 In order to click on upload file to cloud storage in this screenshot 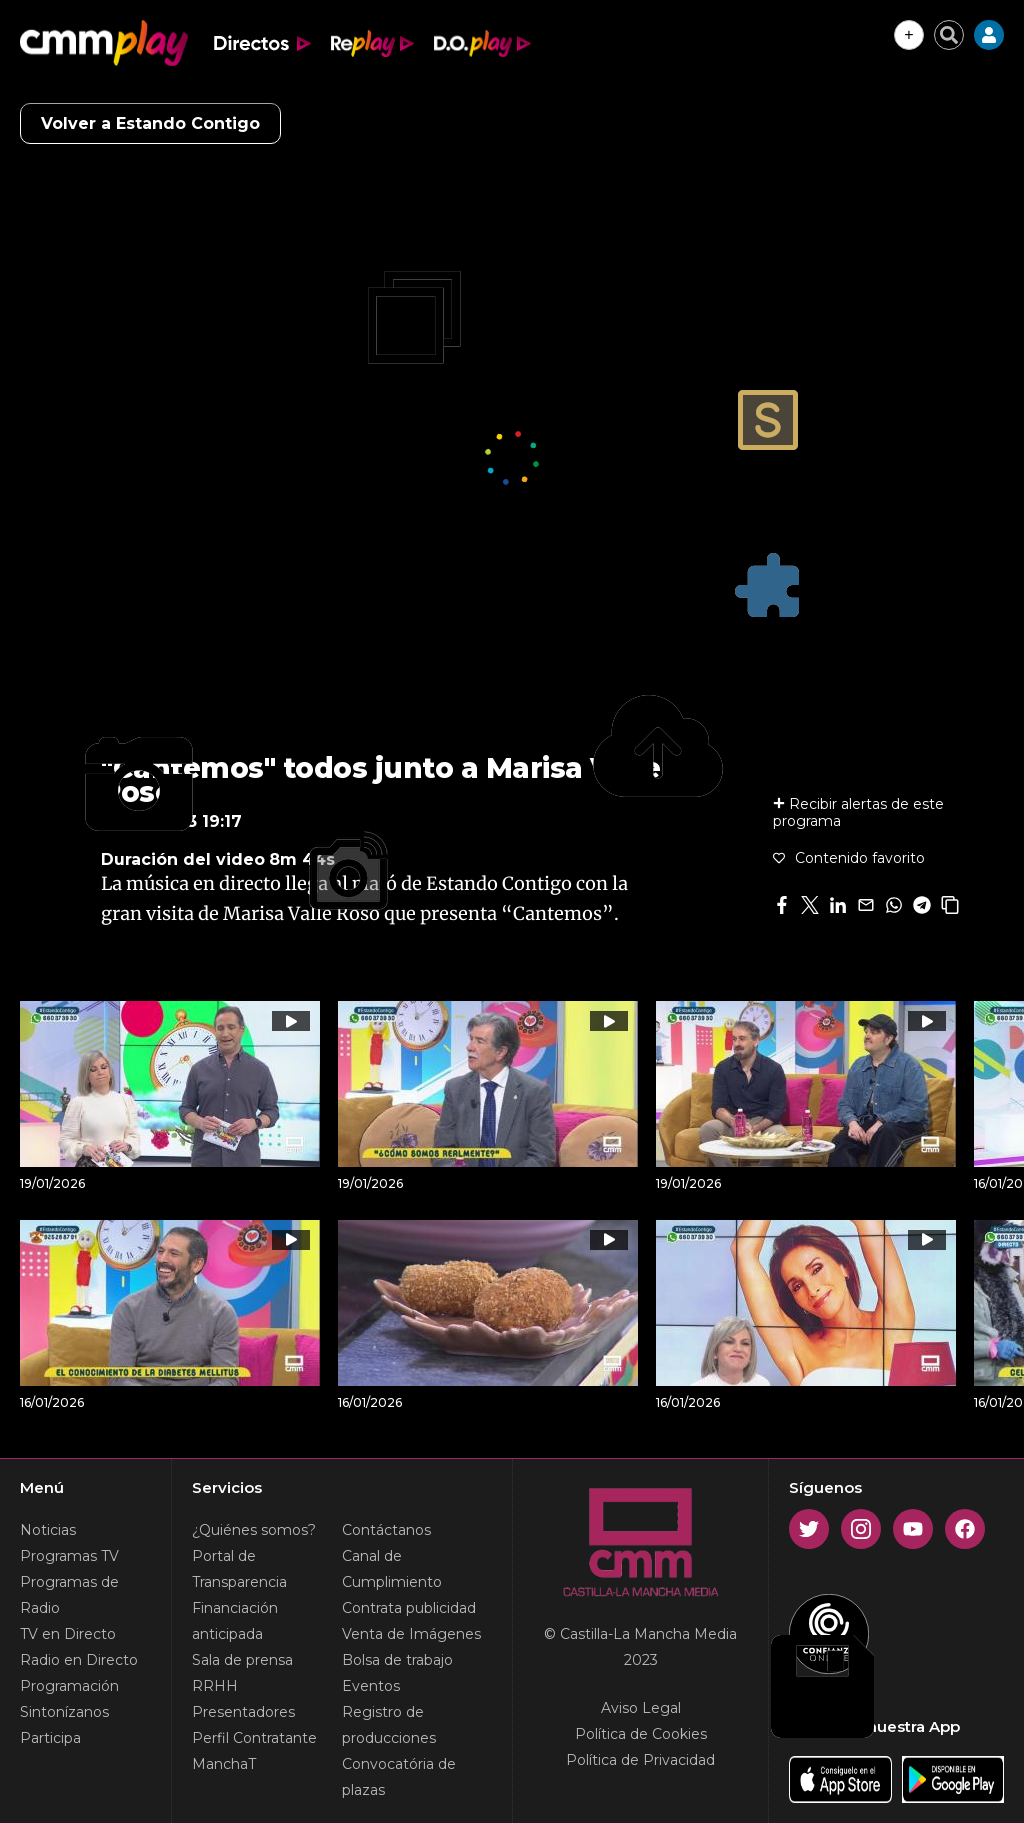, I will do `click(658, 746)`.